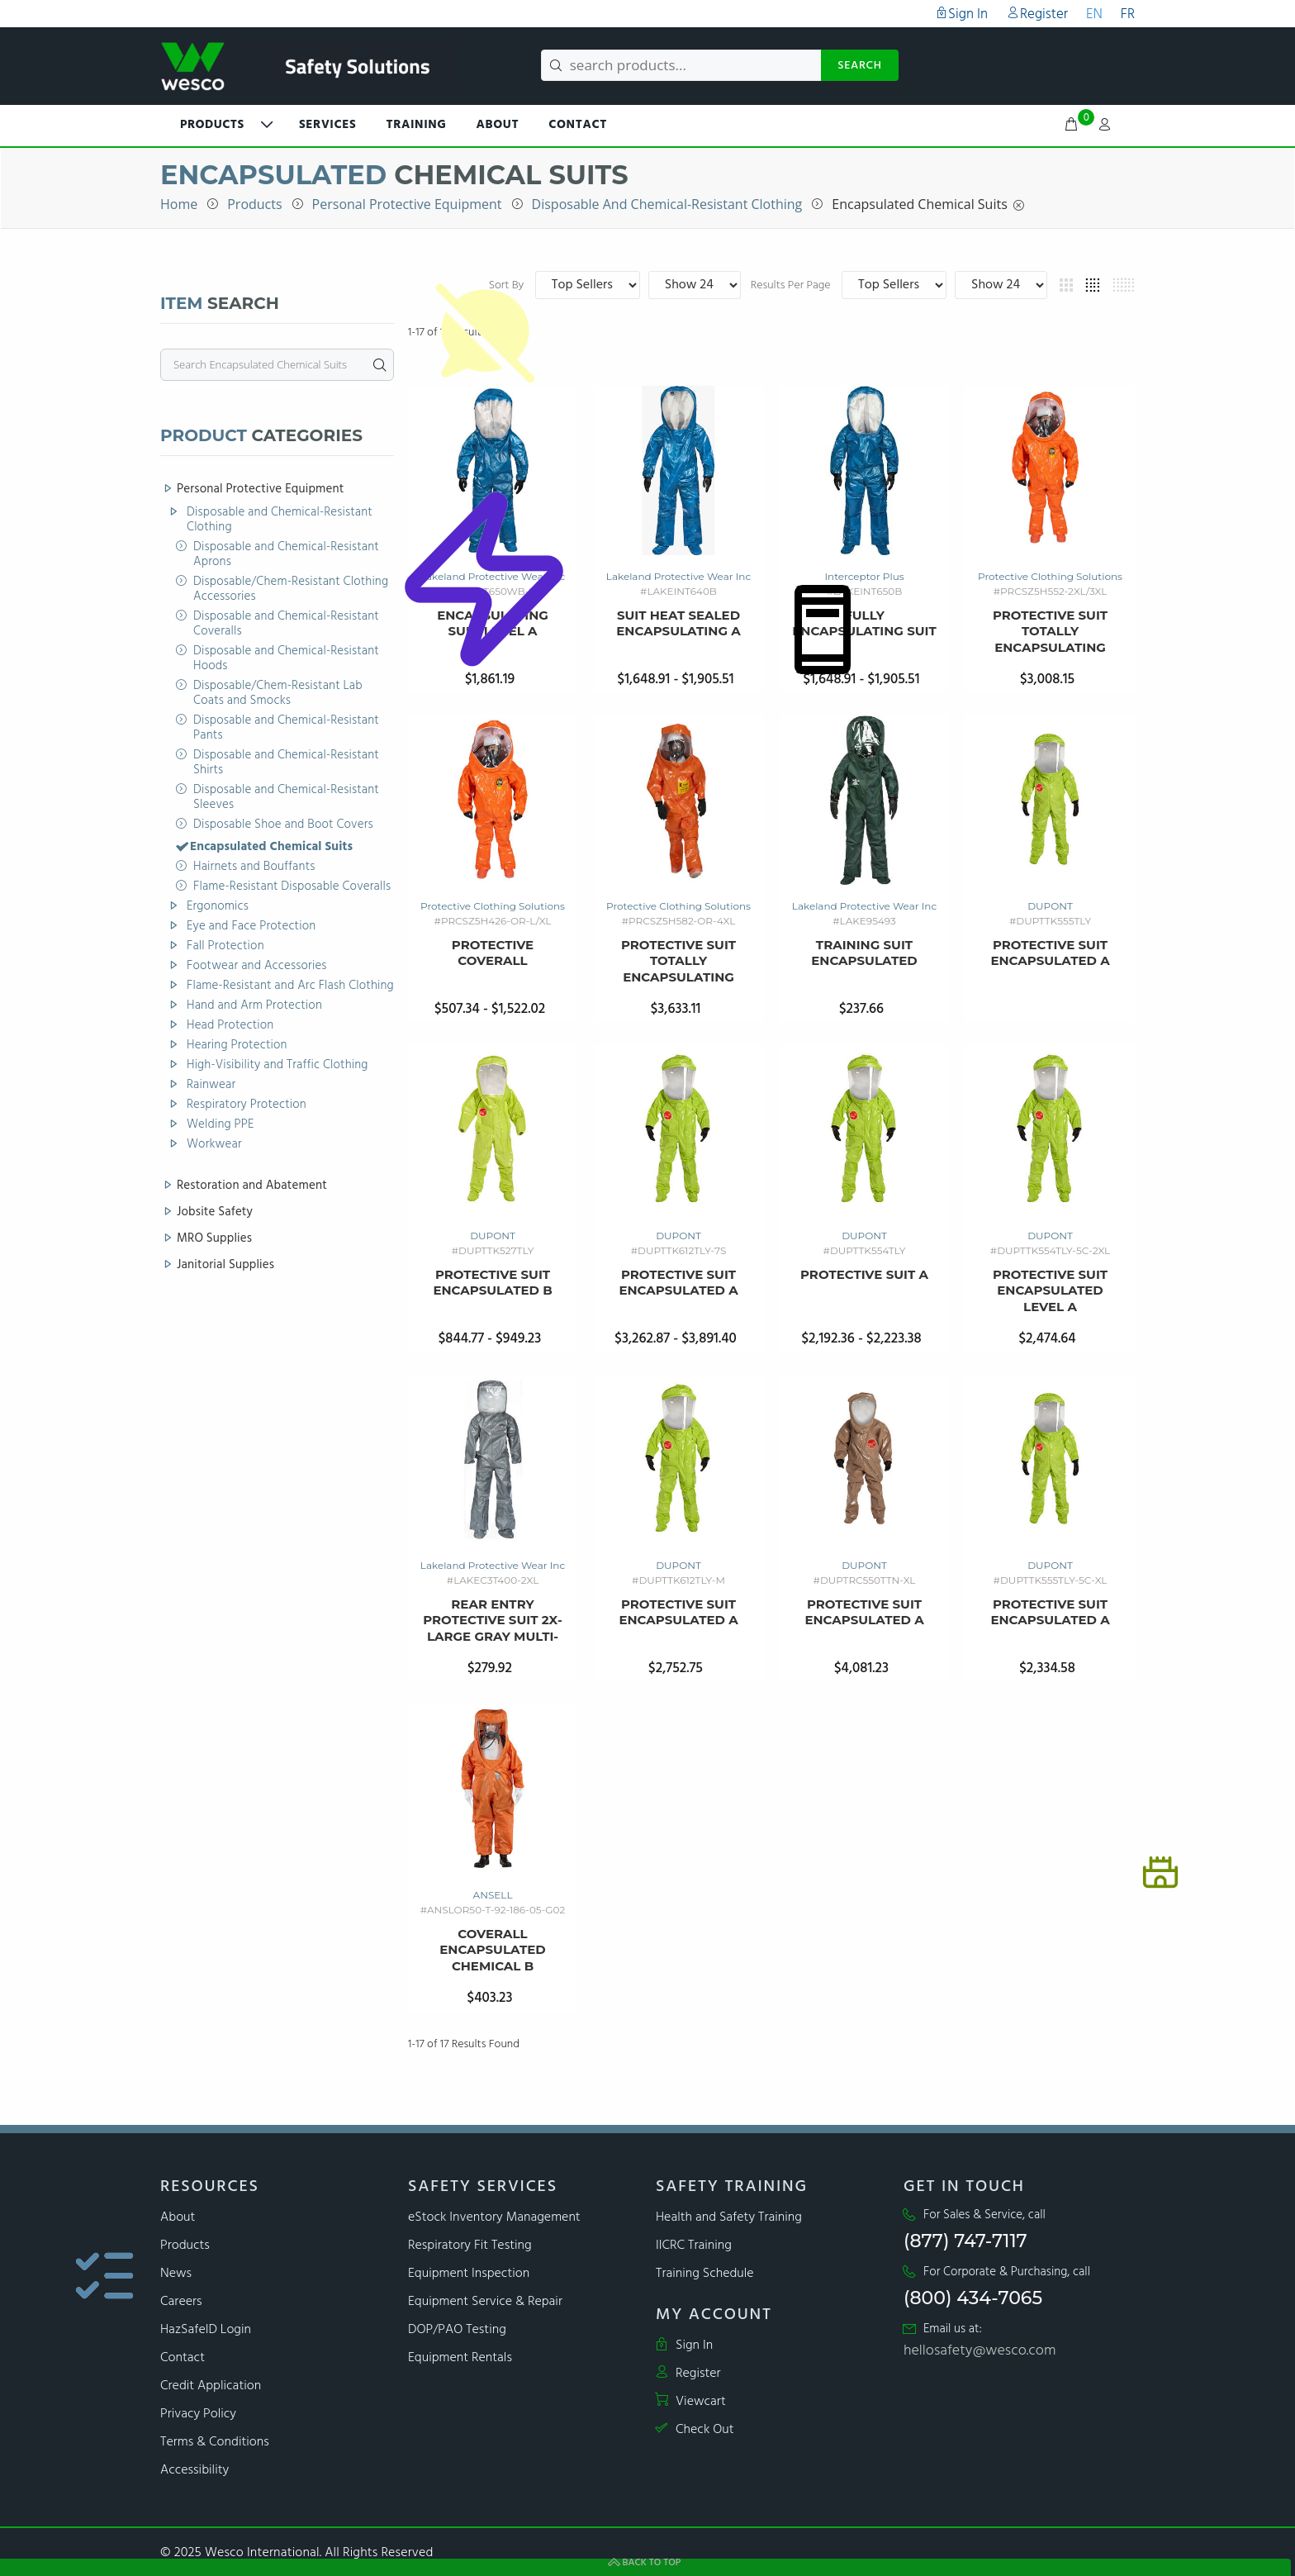  Describe the element at coordinates (484, 579) in the screenshot. I see `indicates a quick action or instant feature` at that location.